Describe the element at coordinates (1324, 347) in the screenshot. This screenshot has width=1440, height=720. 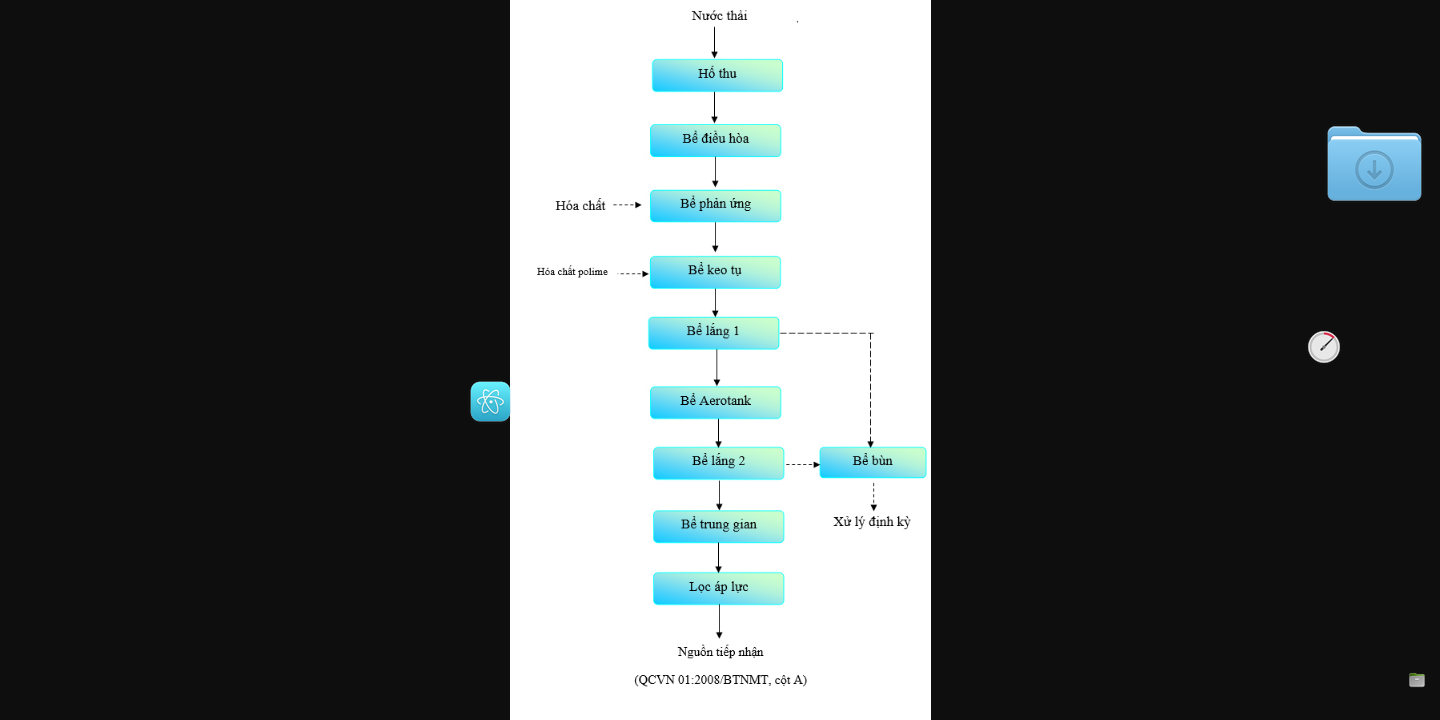
I see `open sysprof system profiler application` at that location.